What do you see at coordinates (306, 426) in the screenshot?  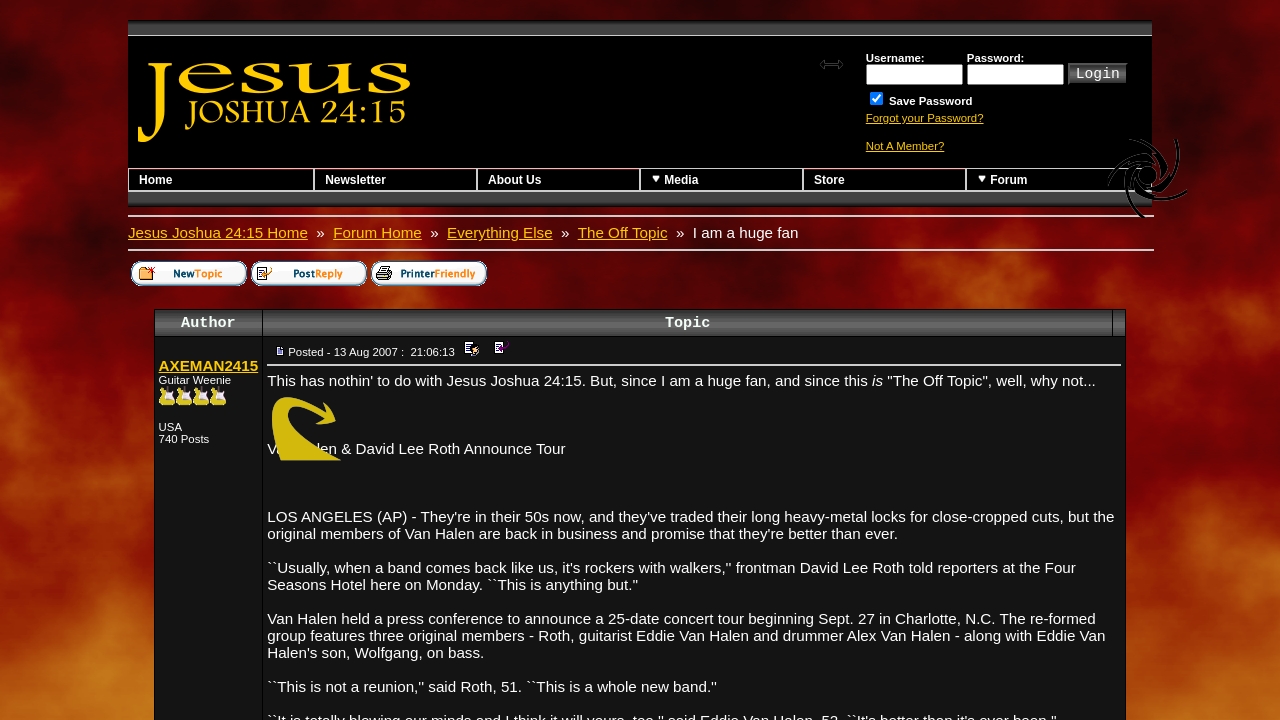 I see `perform a thrust-bend attack or maneuver` at bounding box center [306, 426].